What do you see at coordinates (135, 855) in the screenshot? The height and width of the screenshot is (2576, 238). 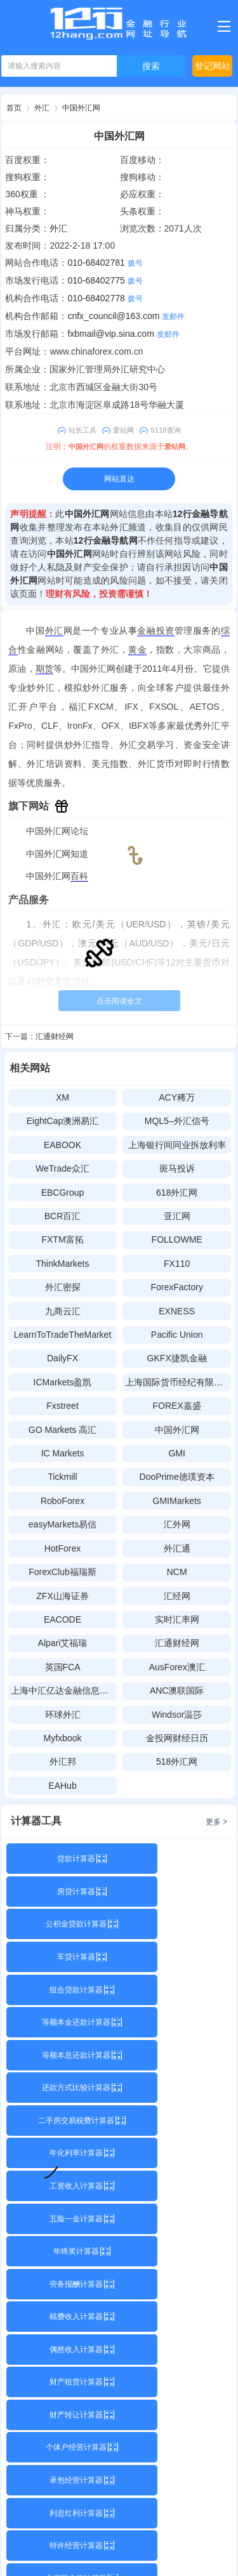 I see `indicates bangladeshi taka currency` at bounding box center [135, 855].